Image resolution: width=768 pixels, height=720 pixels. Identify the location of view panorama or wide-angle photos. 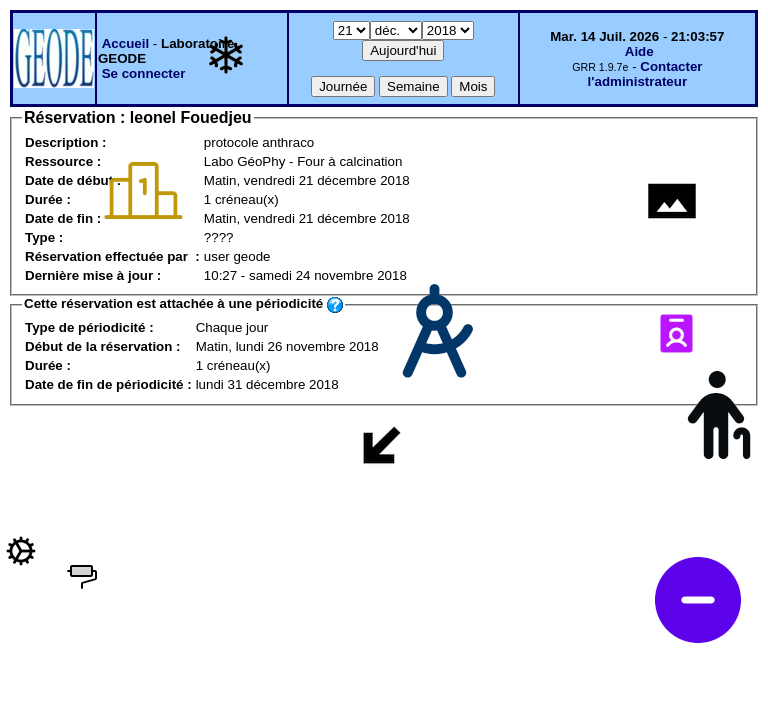
(672, 201).